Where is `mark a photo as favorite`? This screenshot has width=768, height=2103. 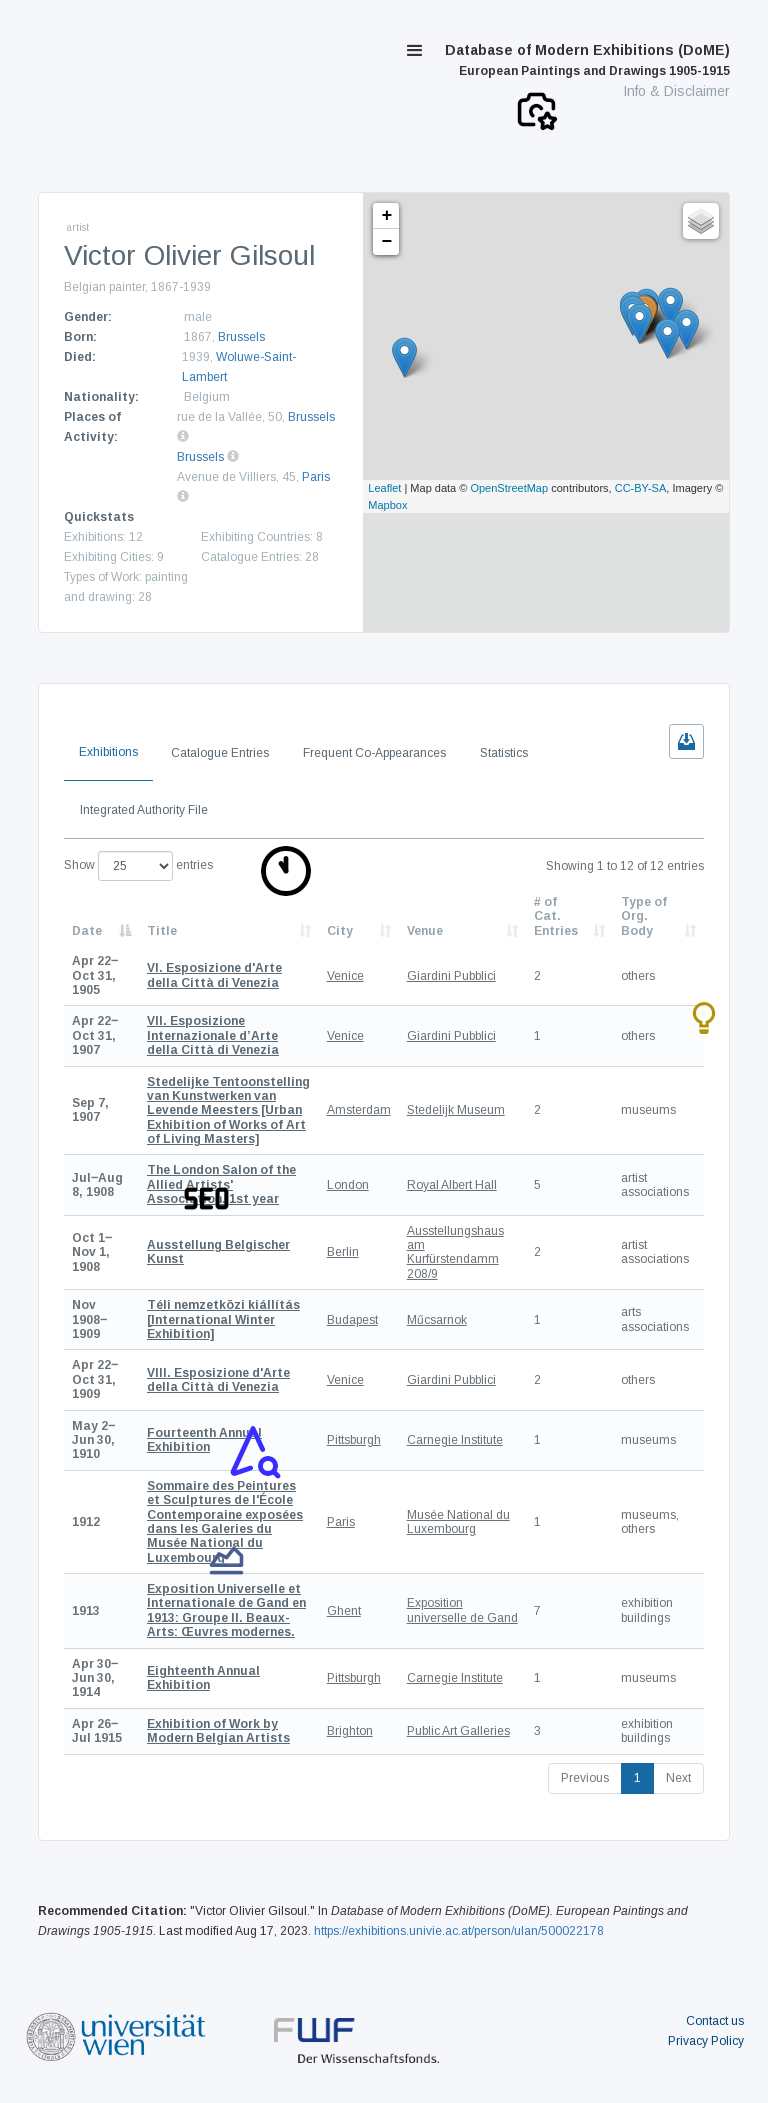 mark a photo as favorite is located at coordinates (536, 109).